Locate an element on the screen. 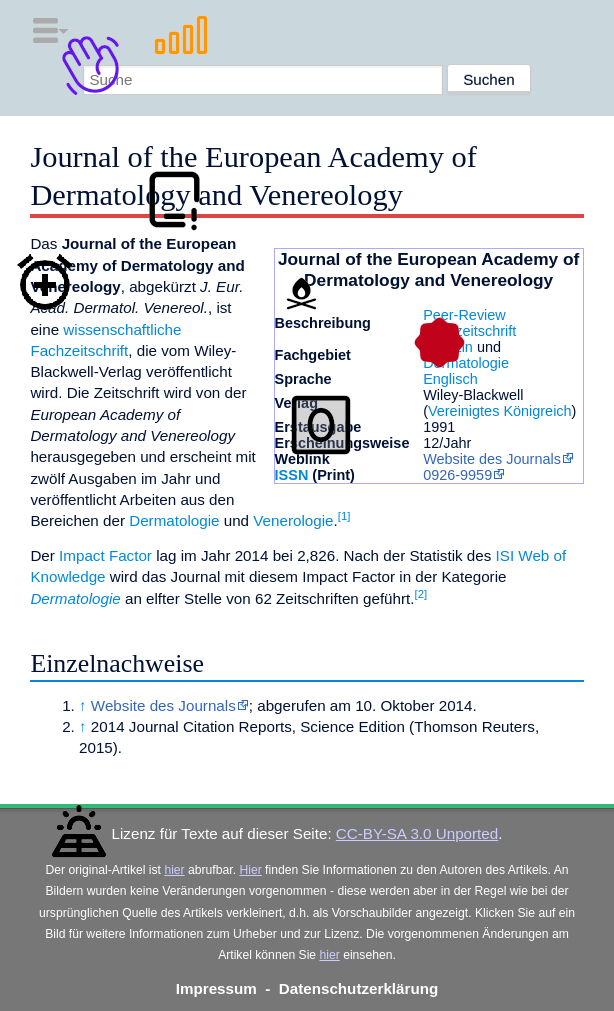  indicates cellular network signal strength is located at coordinates (181, 35).